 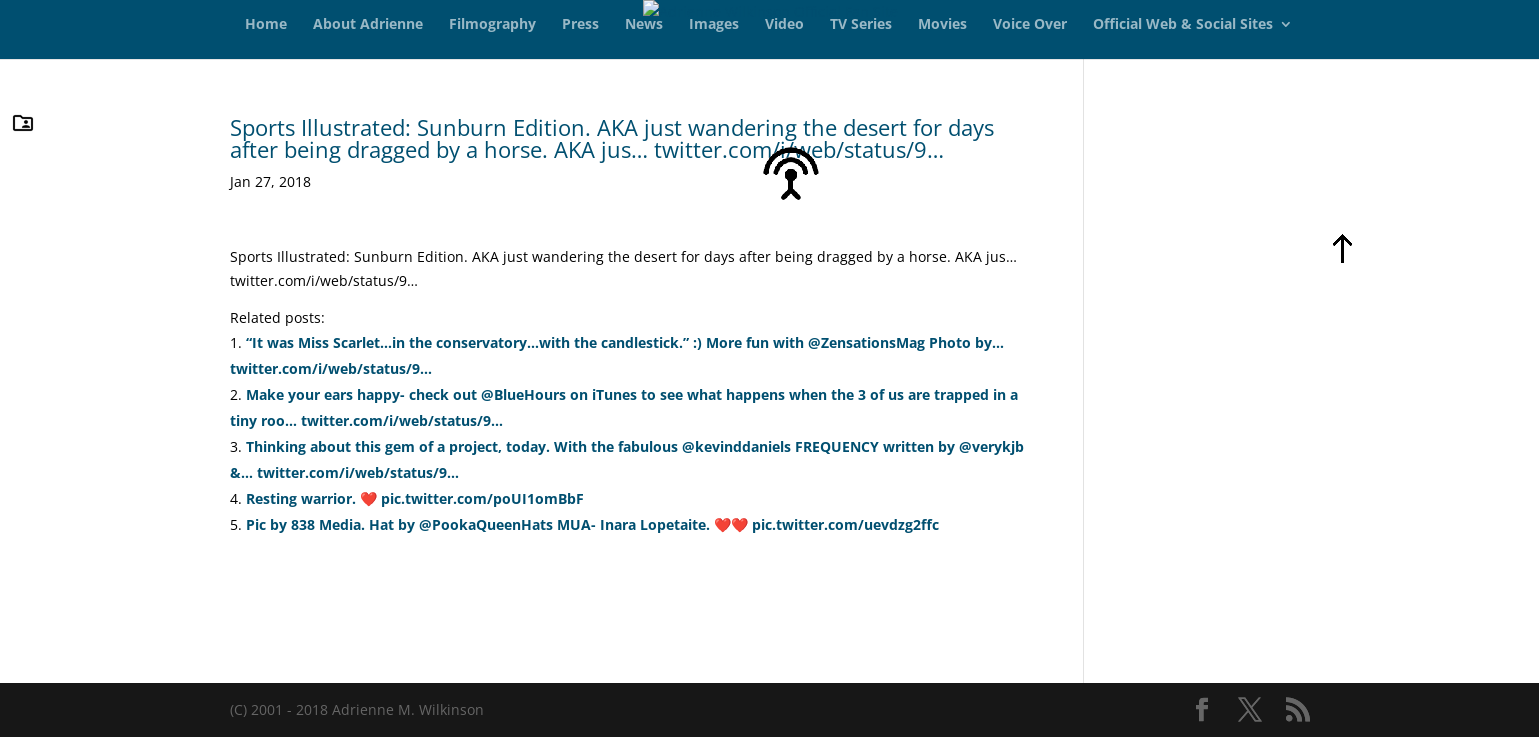 I want to click on indicates north direction on a map or compass, so click(x=1342, y=248).